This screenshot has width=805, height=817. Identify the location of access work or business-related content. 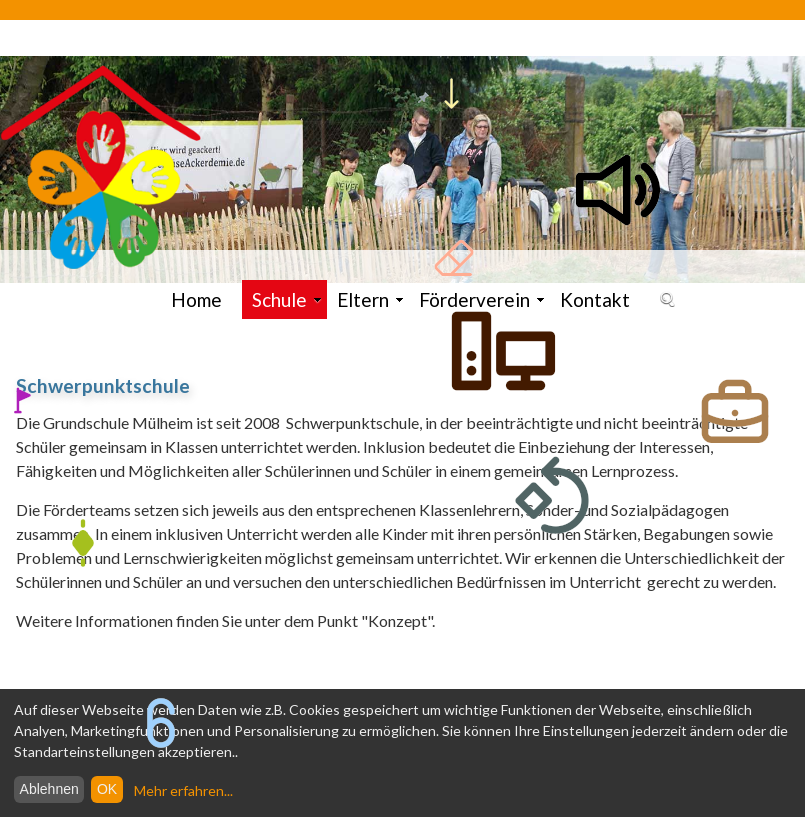
(735, 413).